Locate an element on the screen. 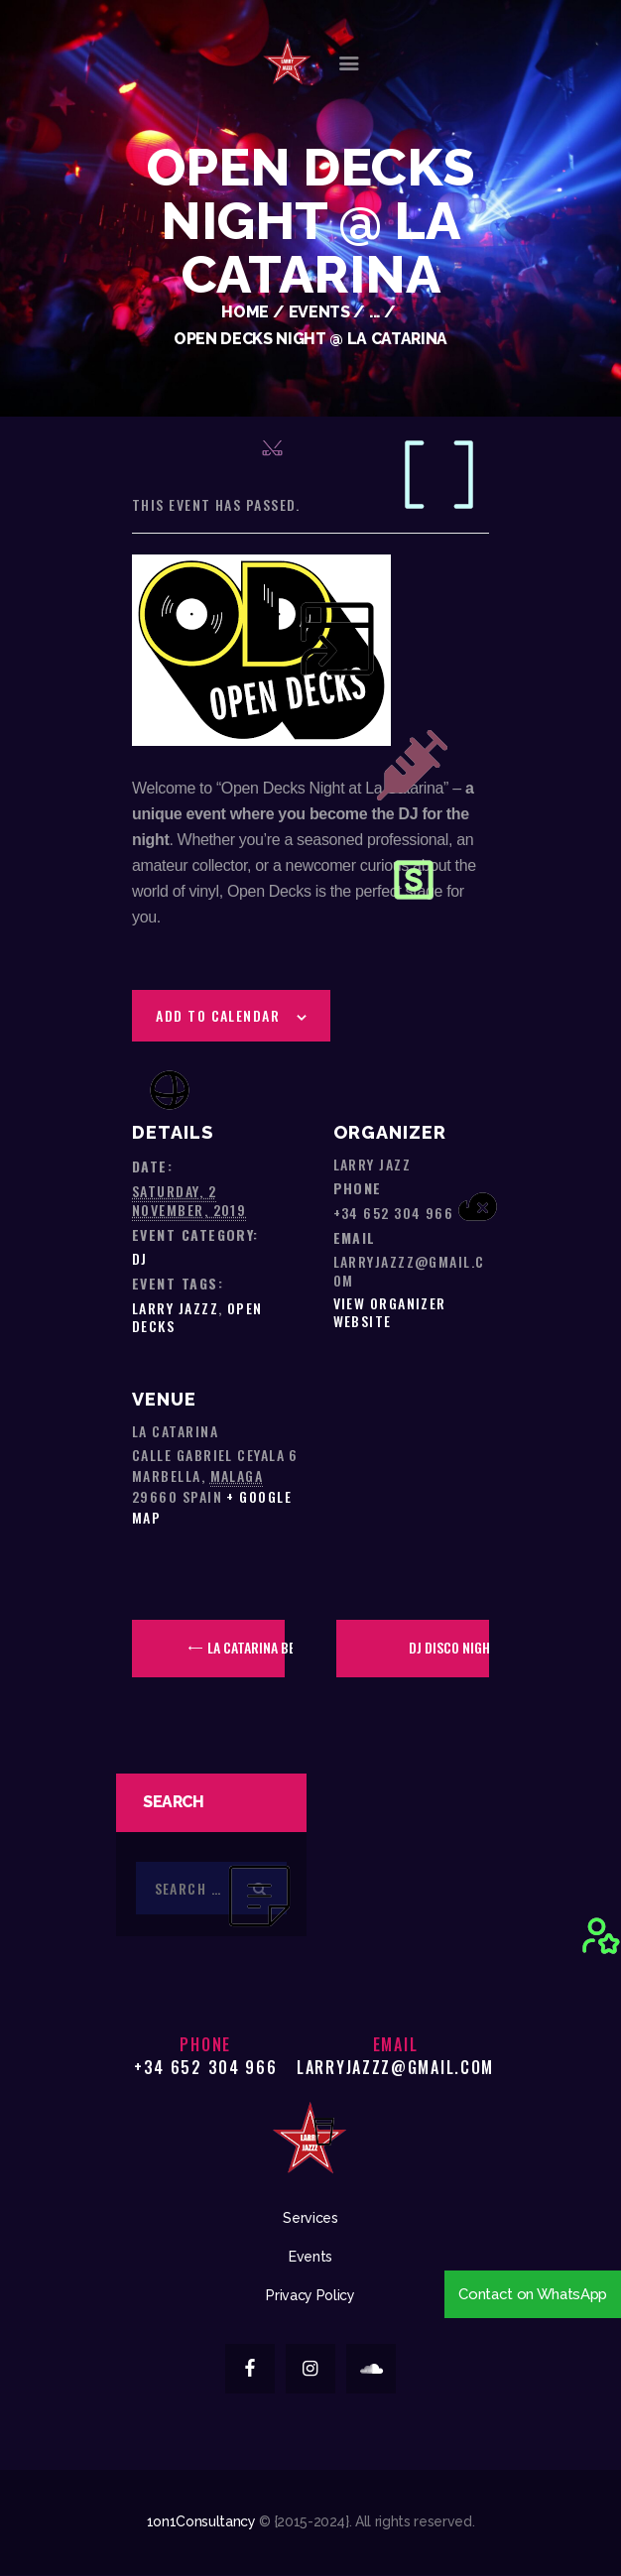 The image size is (621, 2576). view hockey scores or game updates is located at coordinates (272, 447).